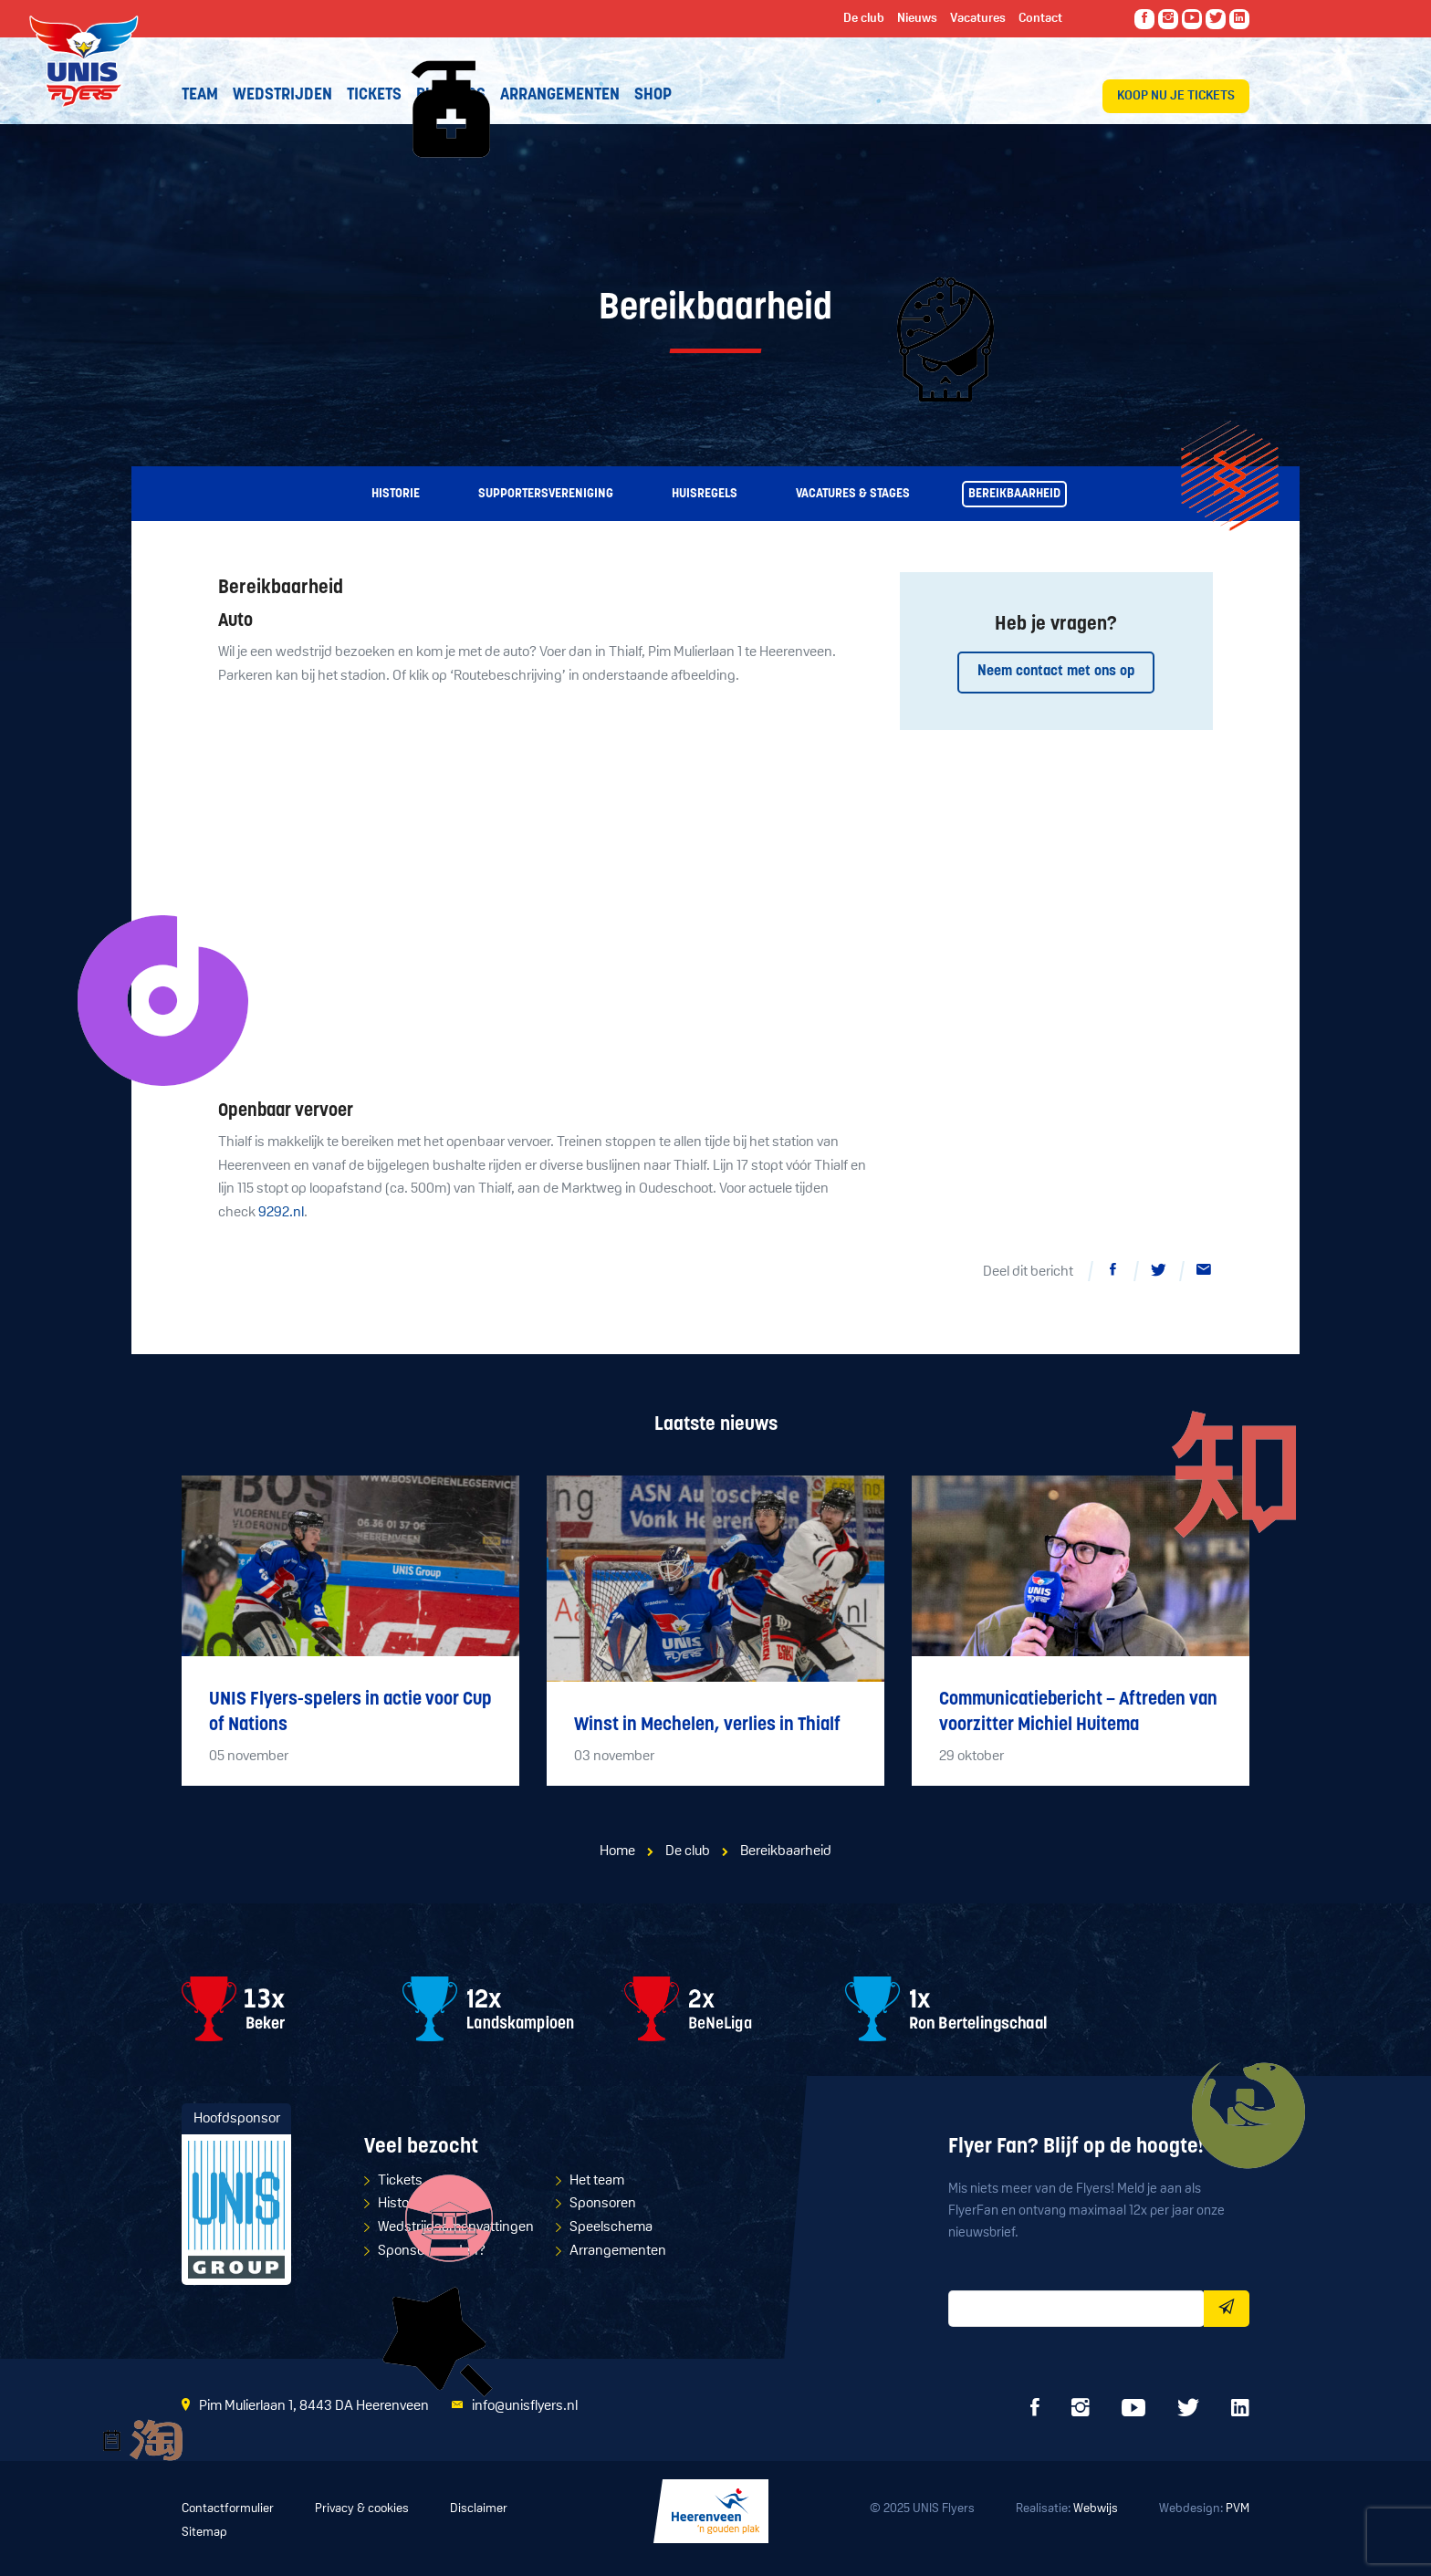 The height and width of the screenshot is (2576, 1431). Describe the element at coordinates (162, 1000) in the screenshot. I see `open the Drooble music social network app` at that location.